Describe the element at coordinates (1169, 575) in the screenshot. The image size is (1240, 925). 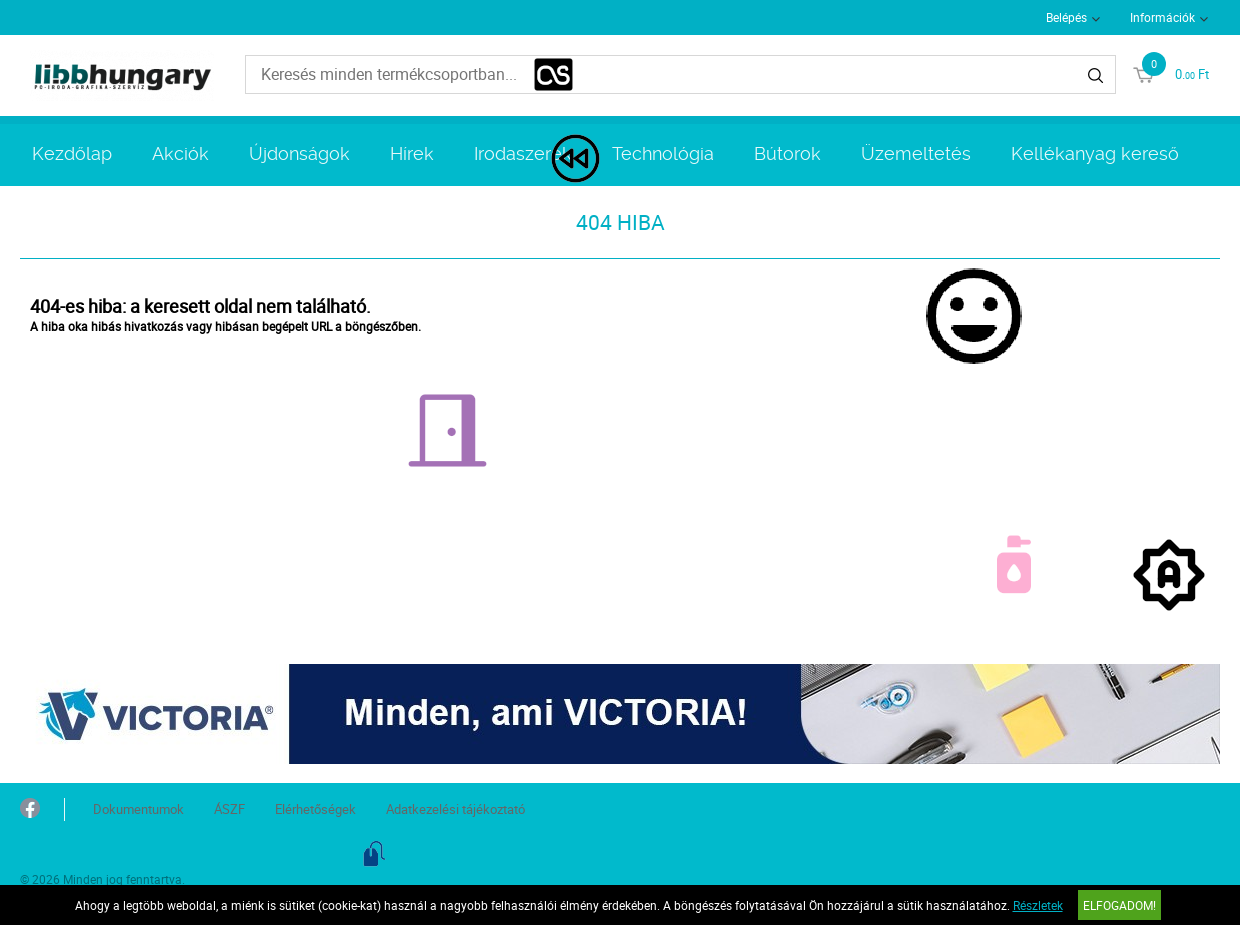
I see `enable automatic brightness adjustment` at that location.